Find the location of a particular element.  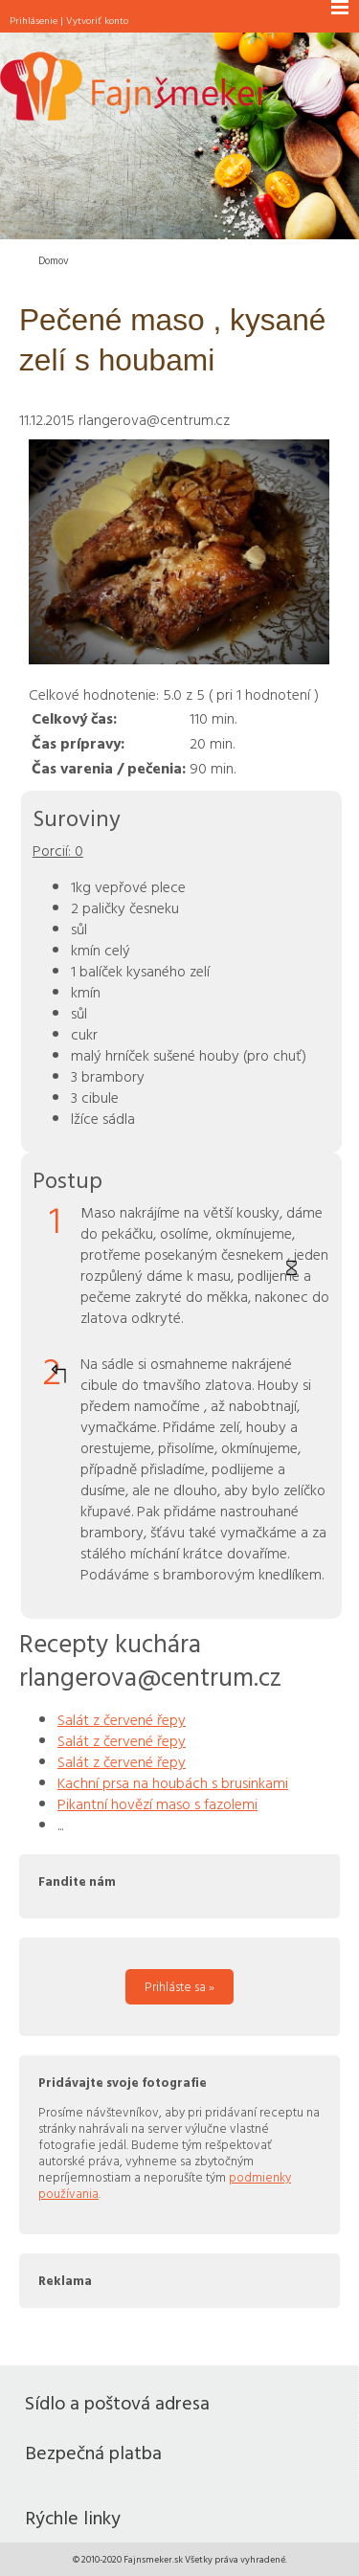

indicates a loading or processing state is located at coordinates (291, 1267).